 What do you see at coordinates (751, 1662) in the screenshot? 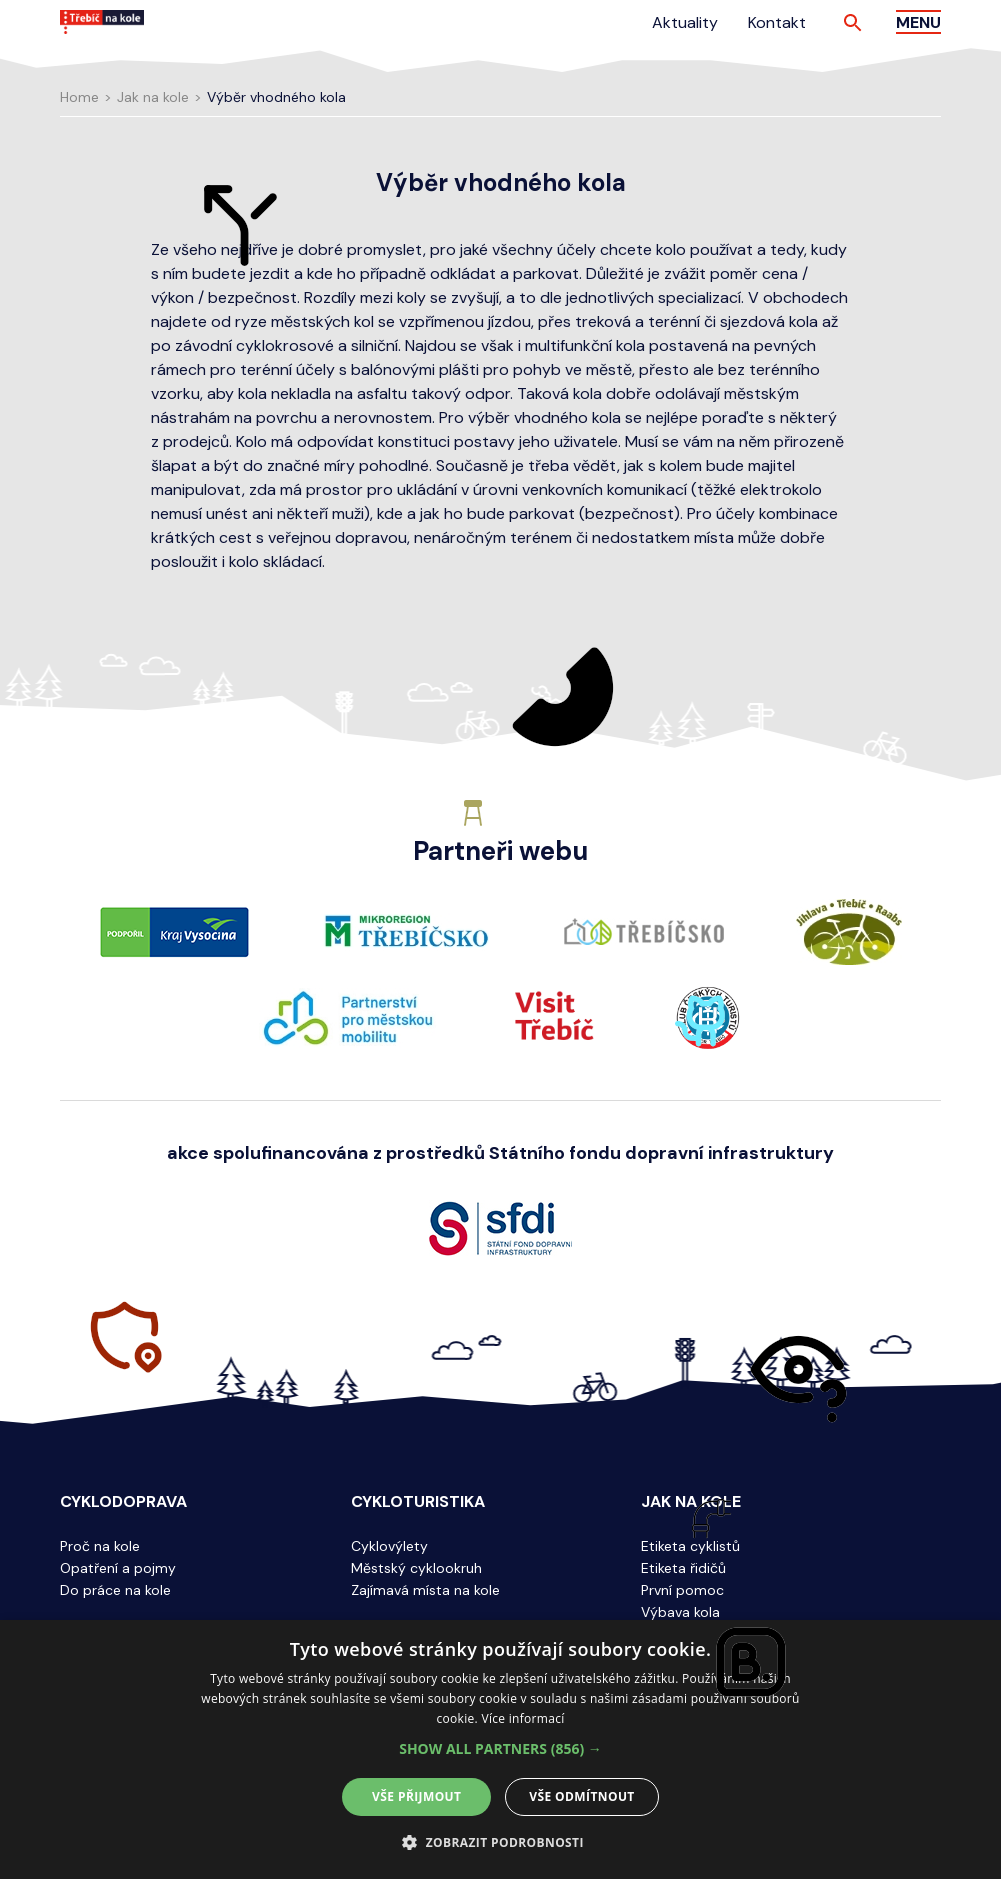
I see `visit booking.com` at bounding box center [751, 1662].